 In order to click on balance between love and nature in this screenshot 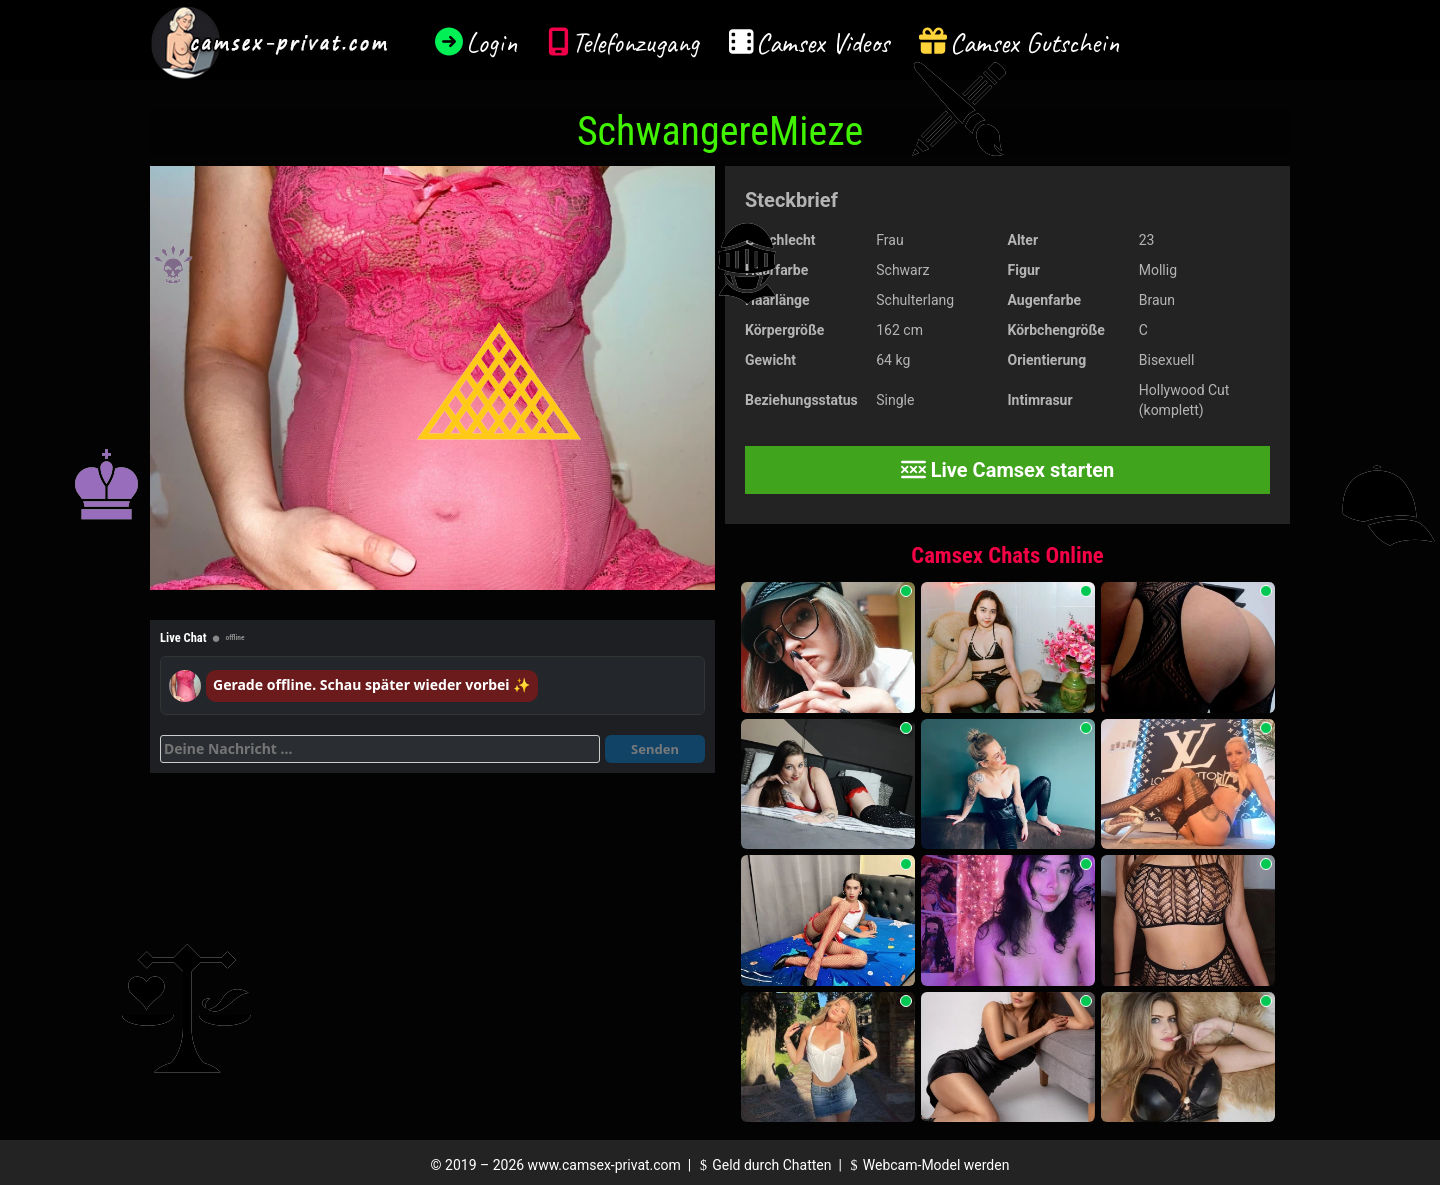, I will do `click(186, 1007)`.